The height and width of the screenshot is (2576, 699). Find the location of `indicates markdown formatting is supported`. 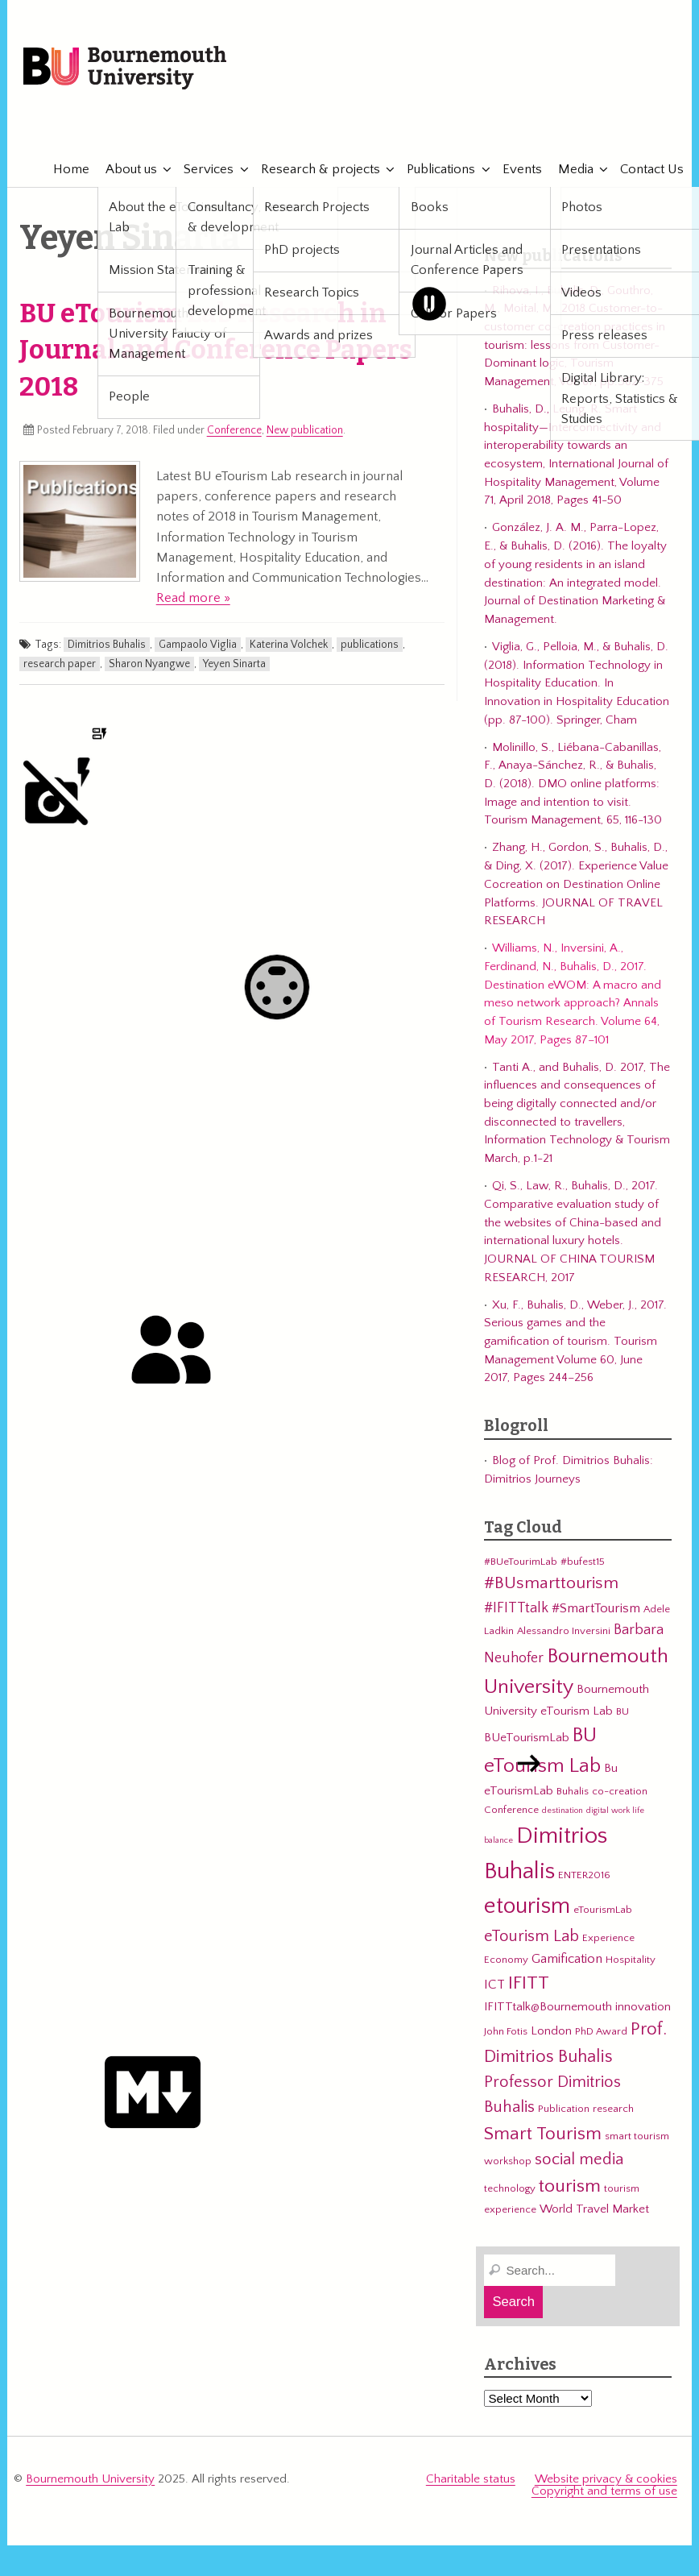

indicates markdown formatting is supported is located at coordinates (152, 2092).